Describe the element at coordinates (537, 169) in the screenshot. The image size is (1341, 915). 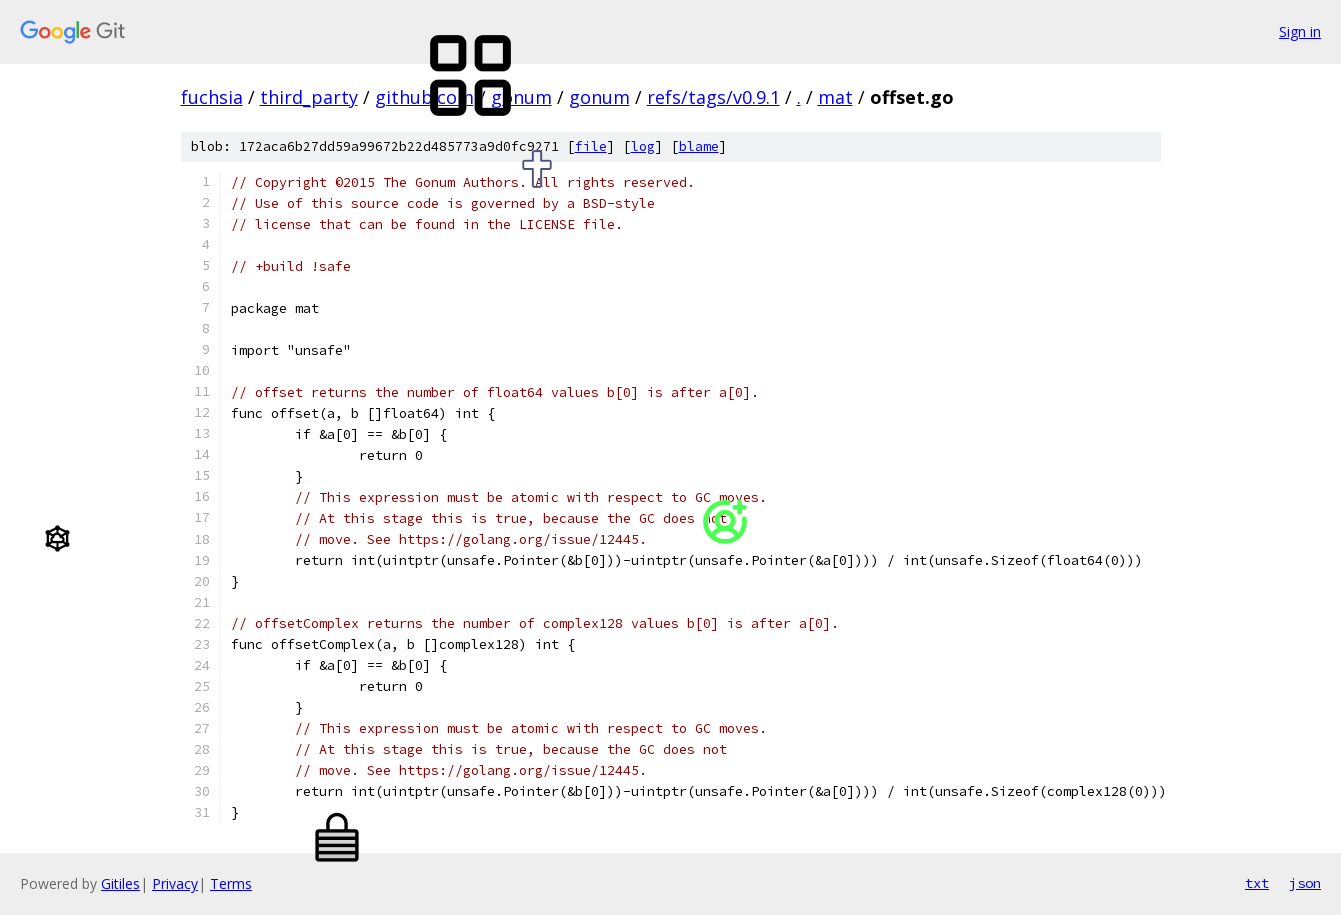
I see `indicates a religious or faith-based feature` at that location.